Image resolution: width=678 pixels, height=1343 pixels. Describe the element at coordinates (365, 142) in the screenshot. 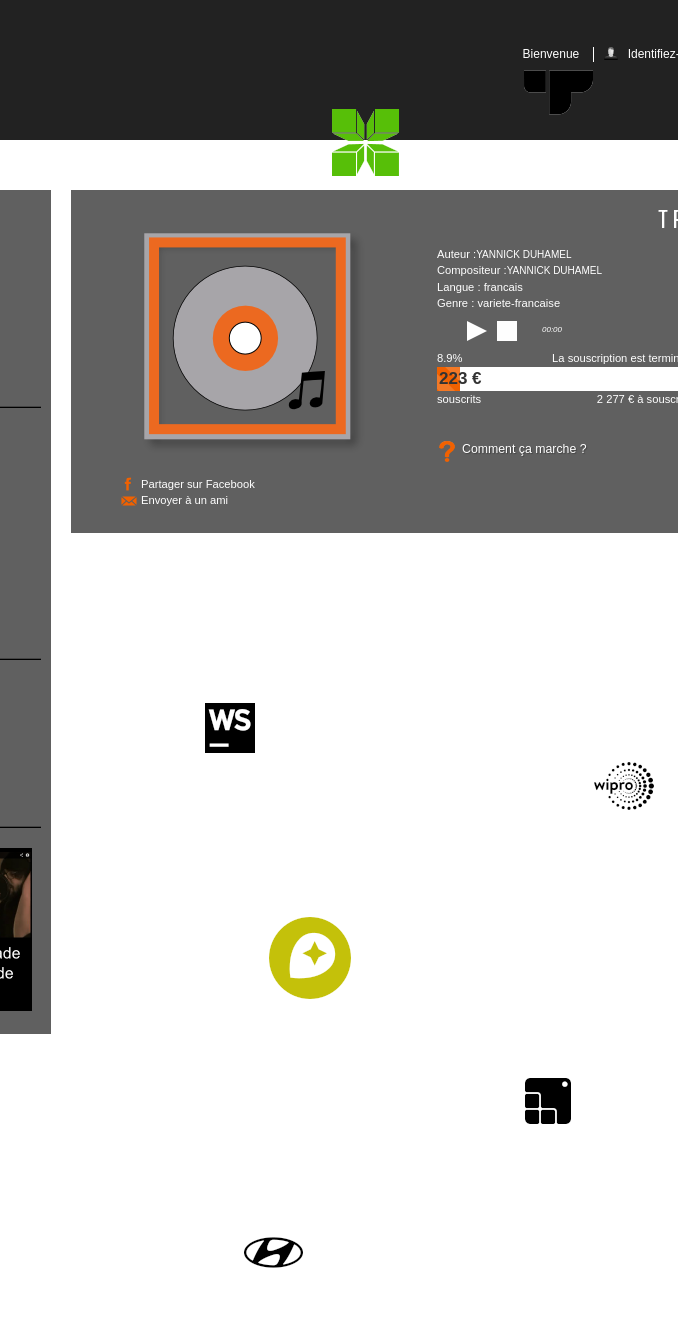

I see `open Code::Blocks IDE` at that location.